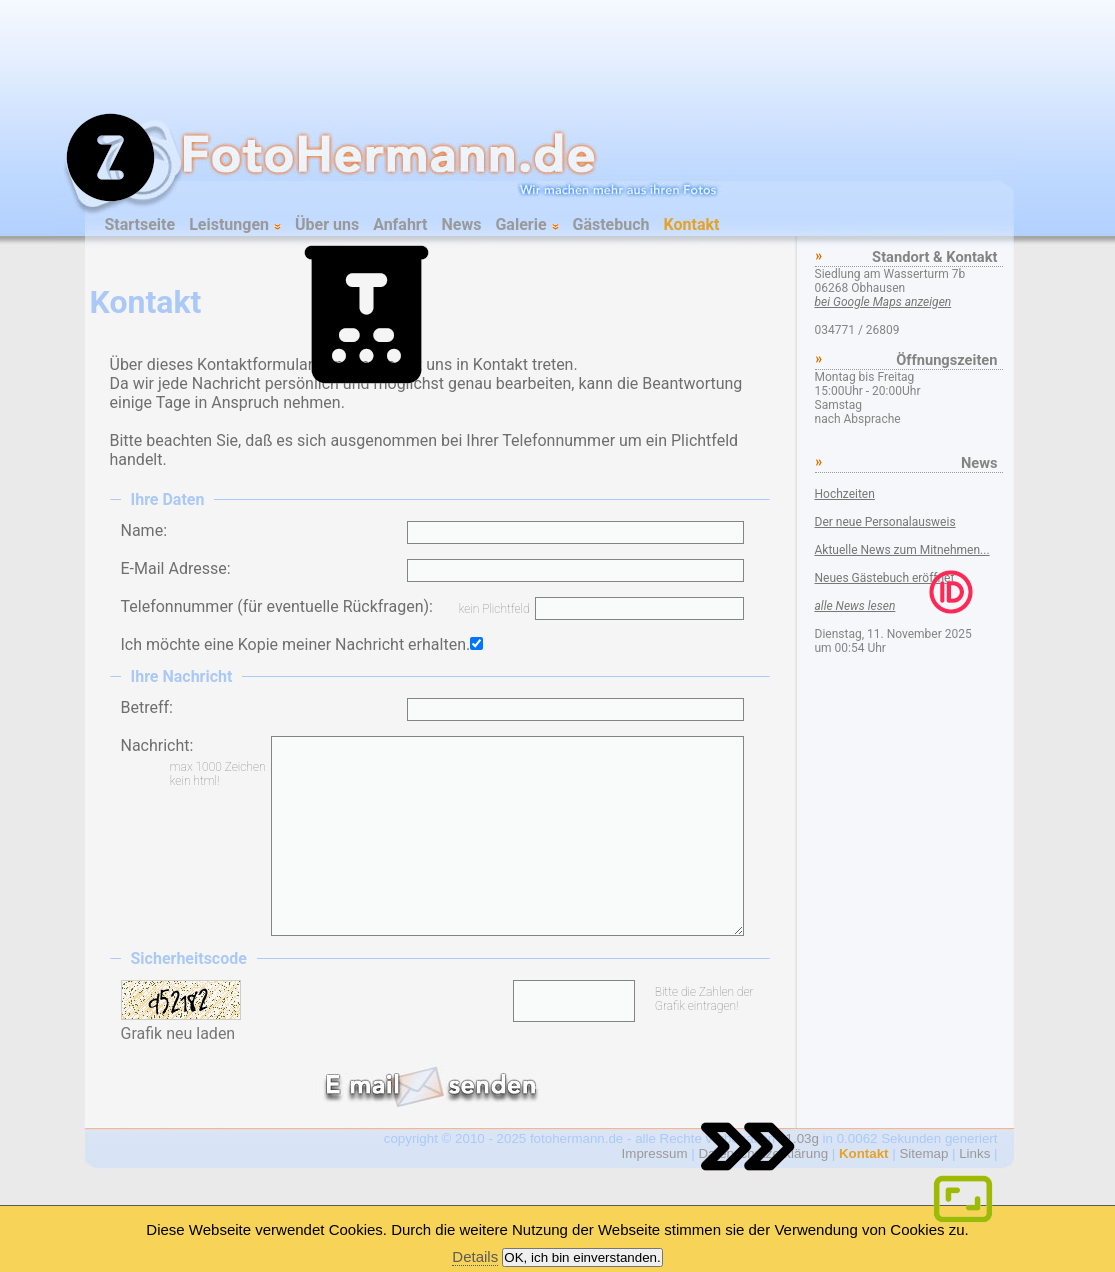 The width and height of the screenshot is (1115, 1272). Describe the element at coordinates (110, 157) in the screenshot. I see `indicates a "Z" category or alphabetical section` at that location.